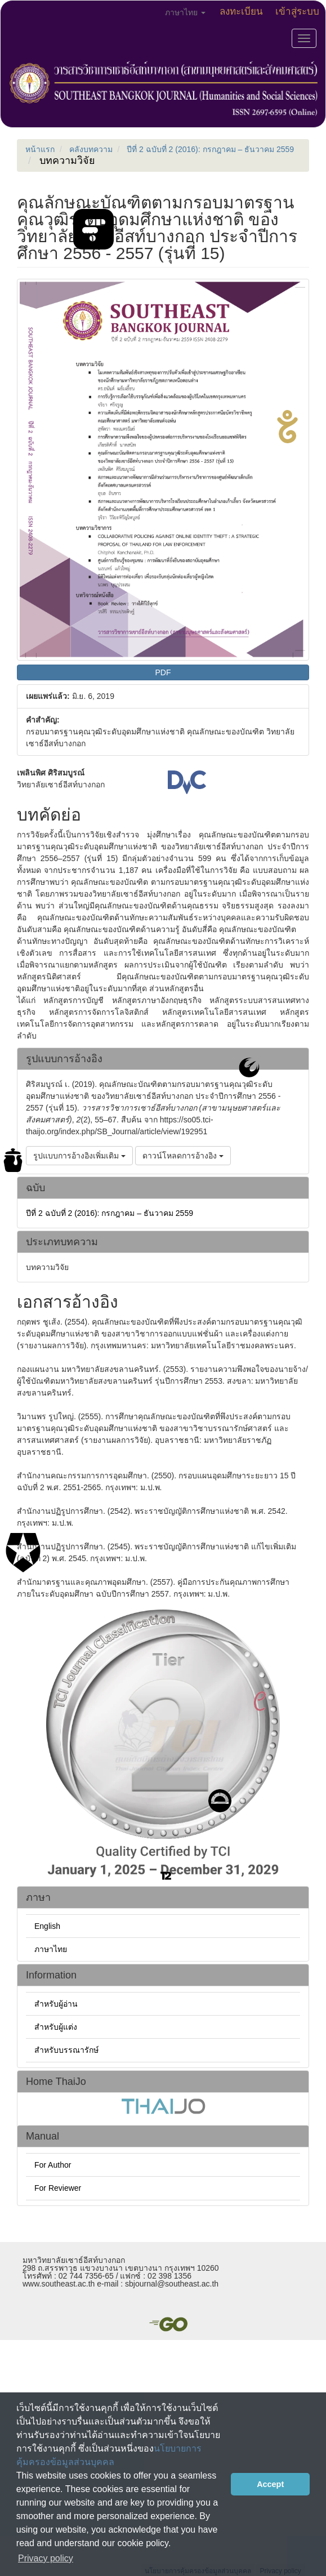 This screenshot has width=326, height=2576. What do you see at coordinates (93, 229) in the screenshot?
I see `open the Folo app` at bounding box center [93, 229].